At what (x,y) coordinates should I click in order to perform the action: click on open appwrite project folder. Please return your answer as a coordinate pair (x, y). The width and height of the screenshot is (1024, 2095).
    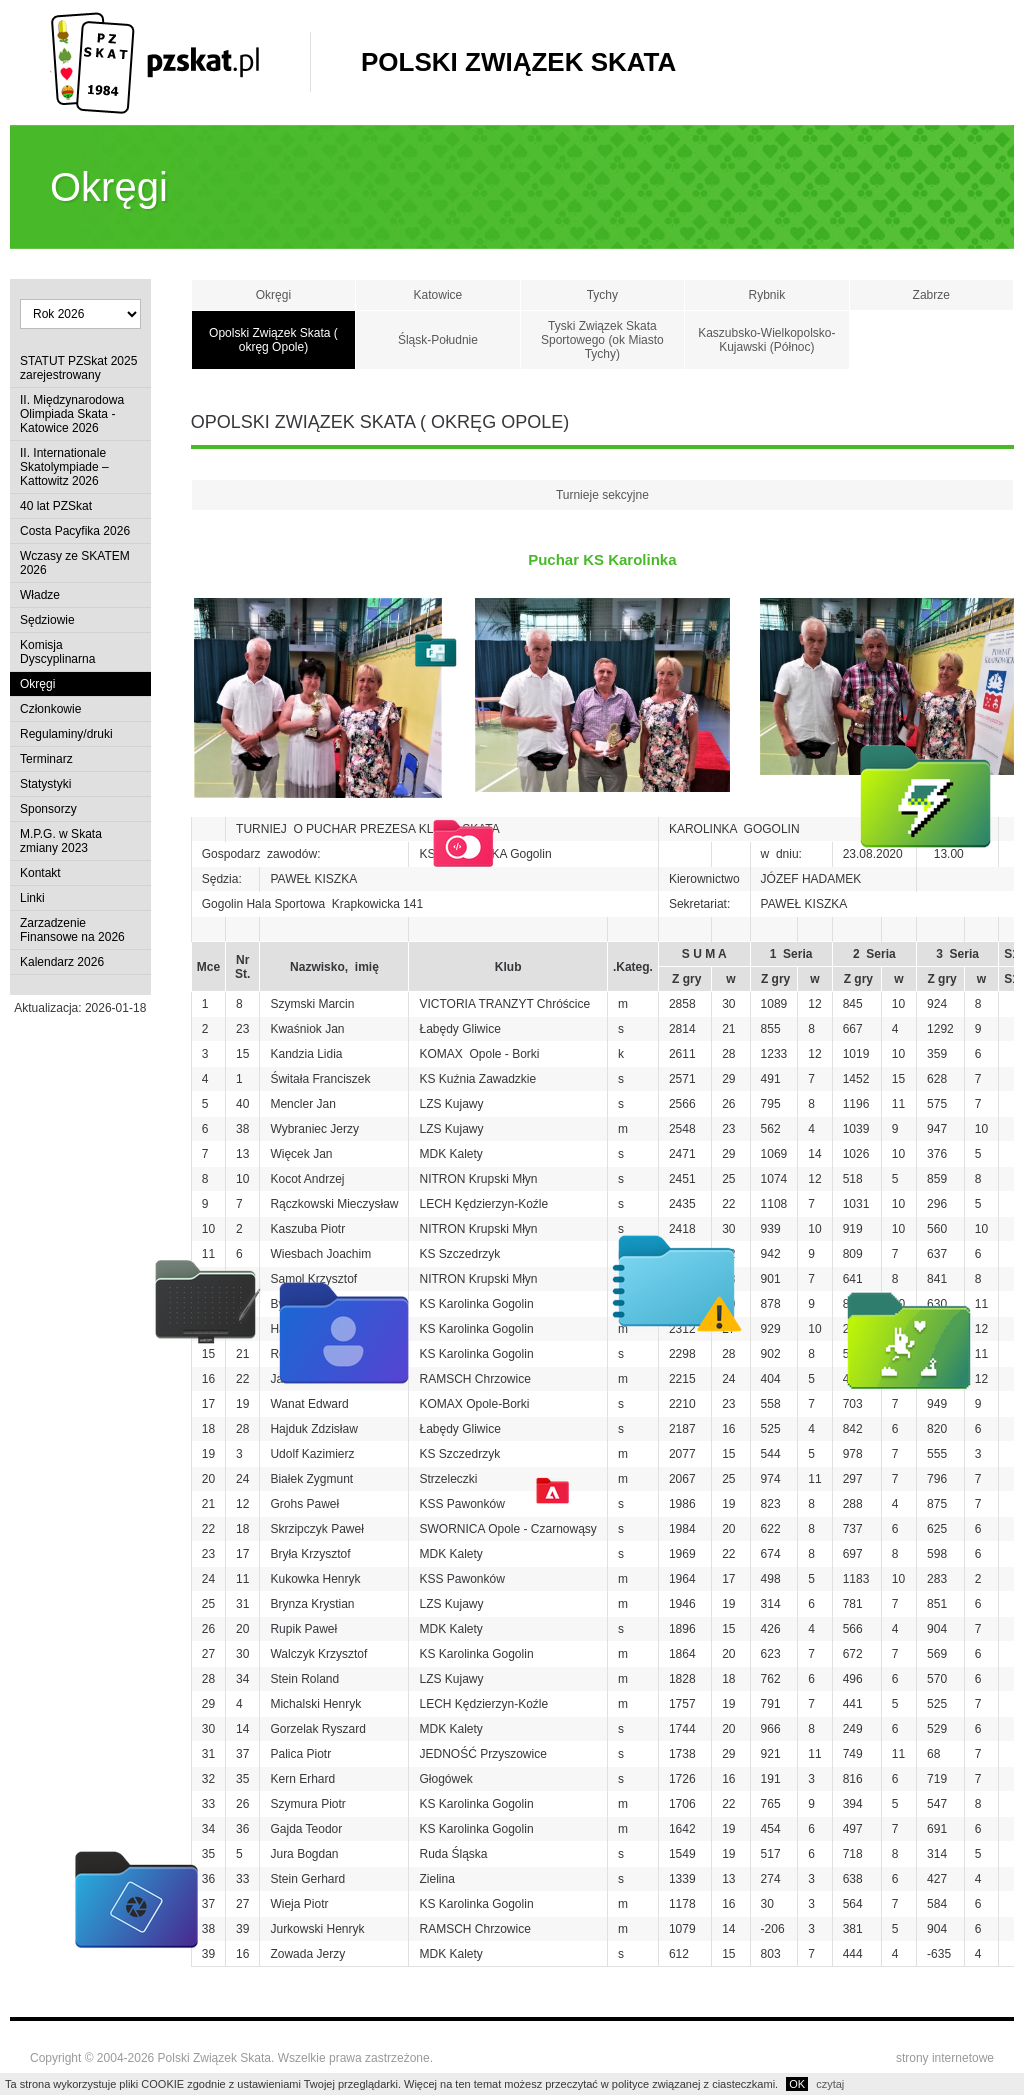
    Looking at the image, I should click on (463, 845).